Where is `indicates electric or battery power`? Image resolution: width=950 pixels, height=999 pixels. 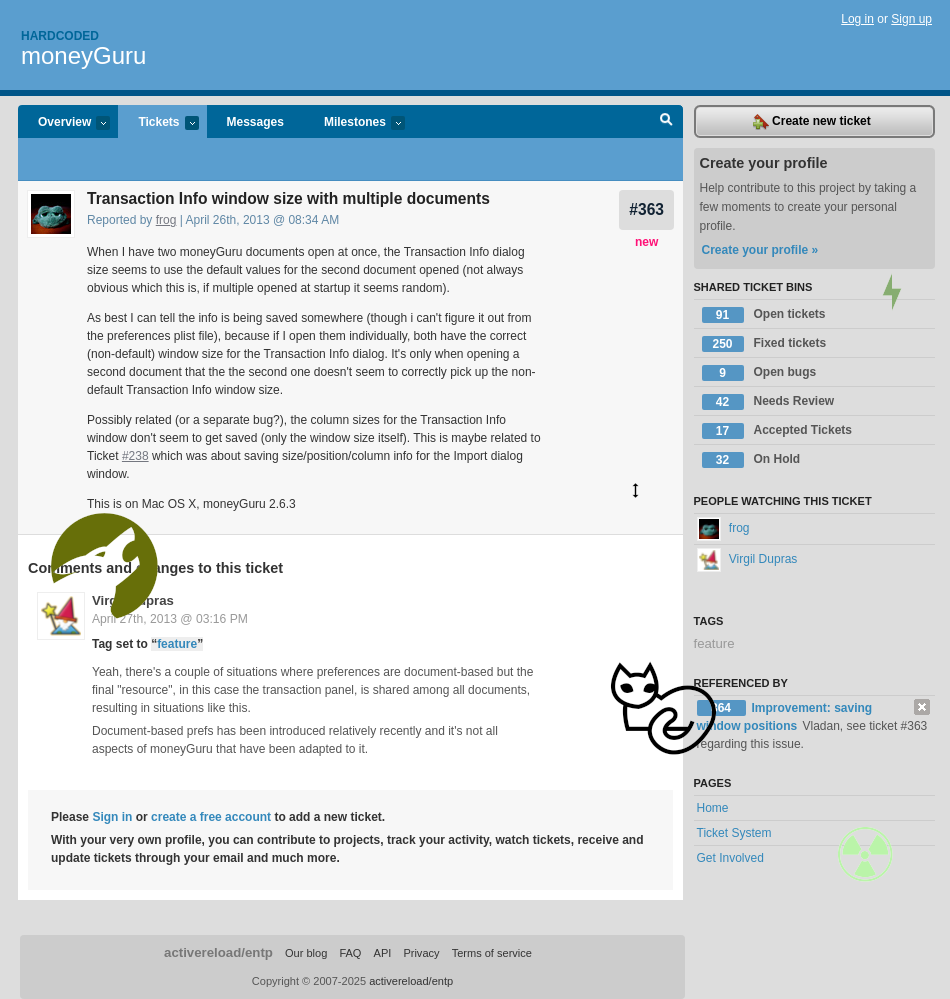
indicates electric or battery power is located at coordinates (892, 292).